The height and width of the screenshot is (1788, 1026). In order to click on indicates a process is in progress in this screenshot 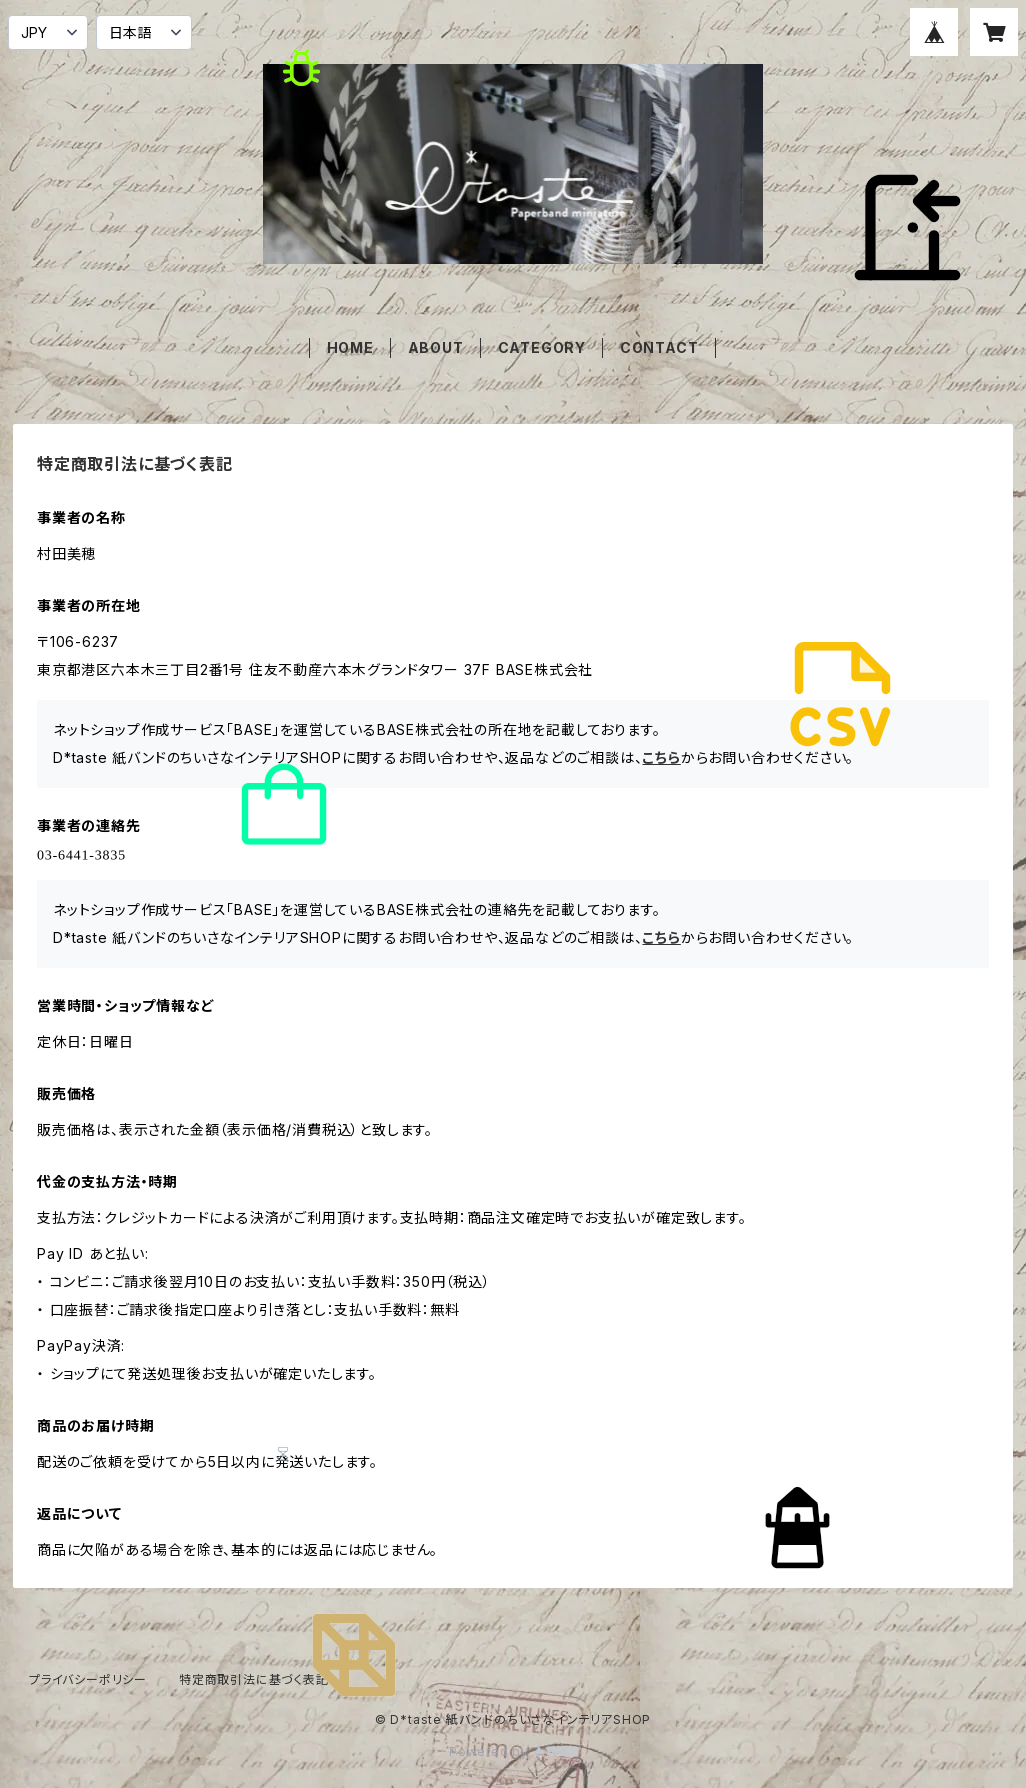, I will do `click(283, 1454)`.